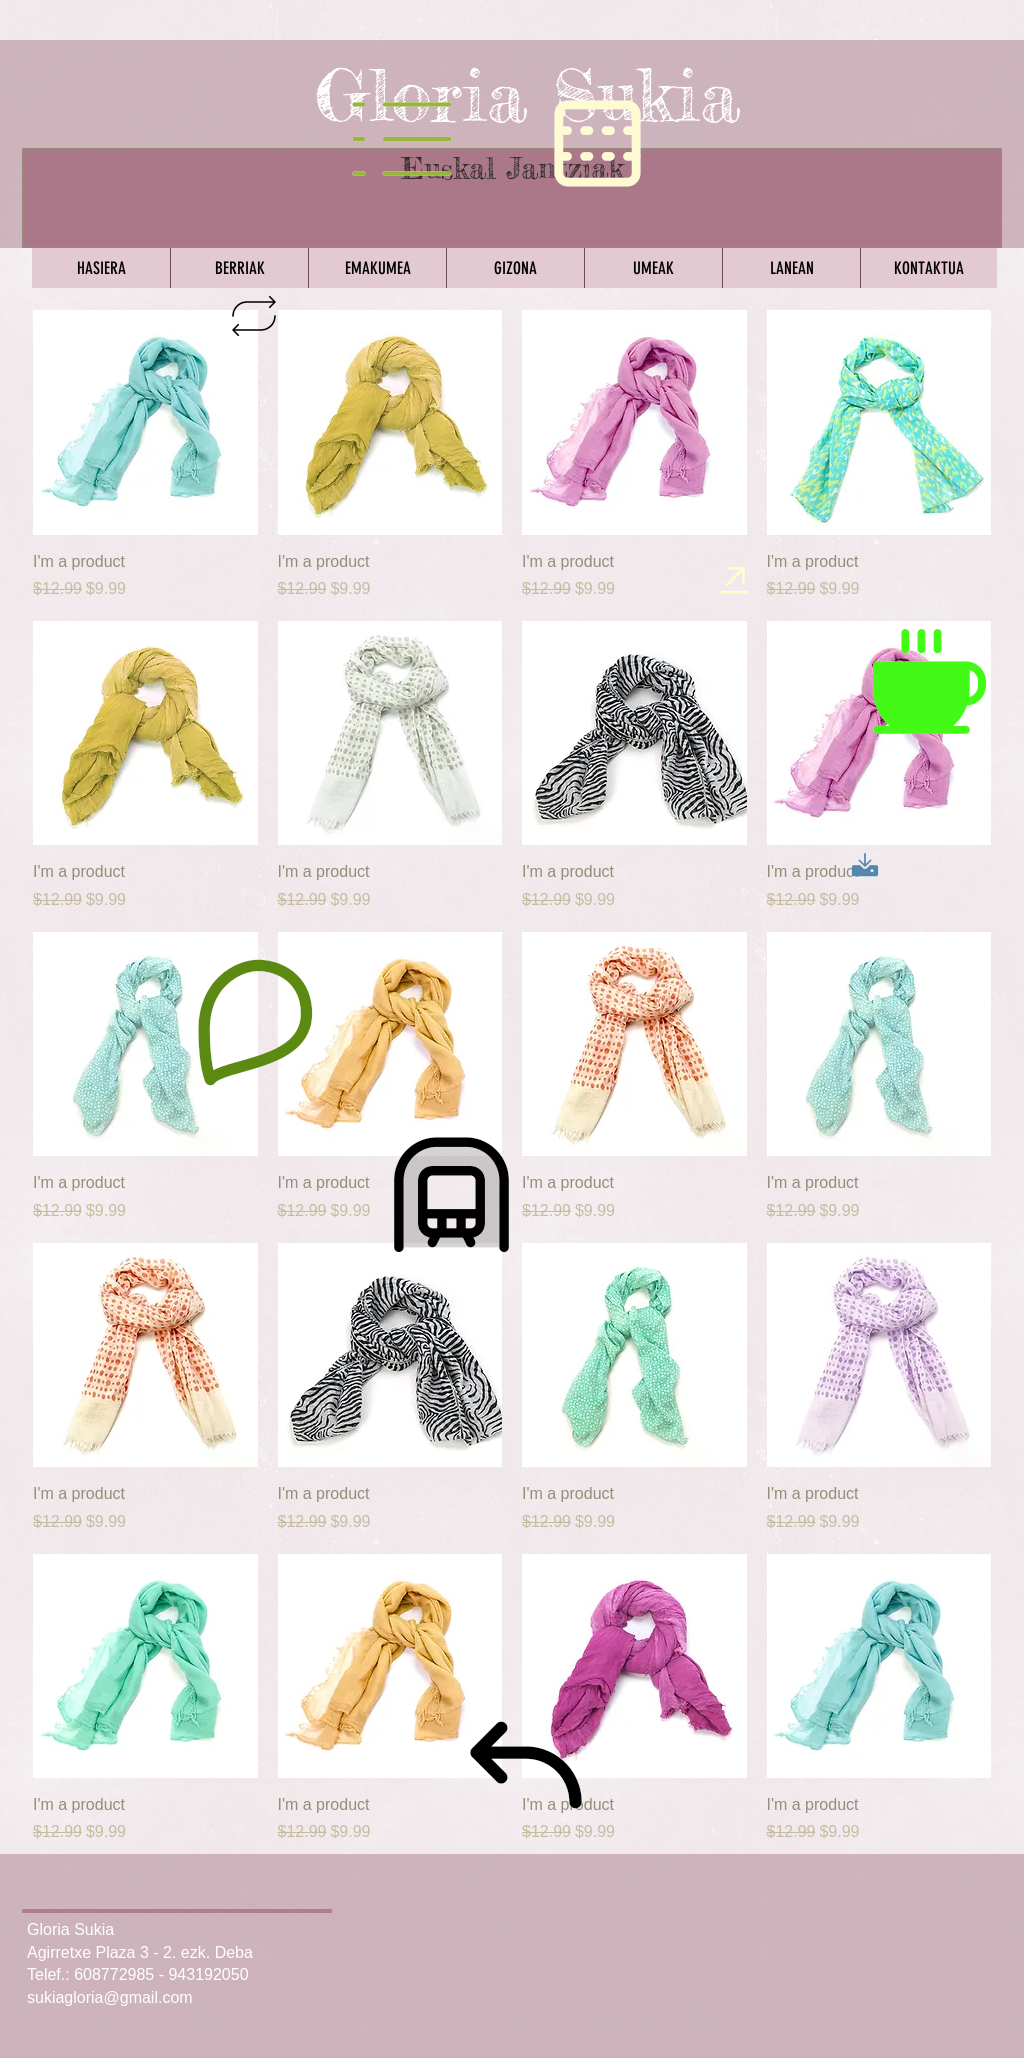 Image resolution: width=1024 pixels, height=2058 pixels. What do you see at coordinates (925, 685) in the screenshot?
I see `find nearby coffee shops or cafés` at bounding box center [925, 685].